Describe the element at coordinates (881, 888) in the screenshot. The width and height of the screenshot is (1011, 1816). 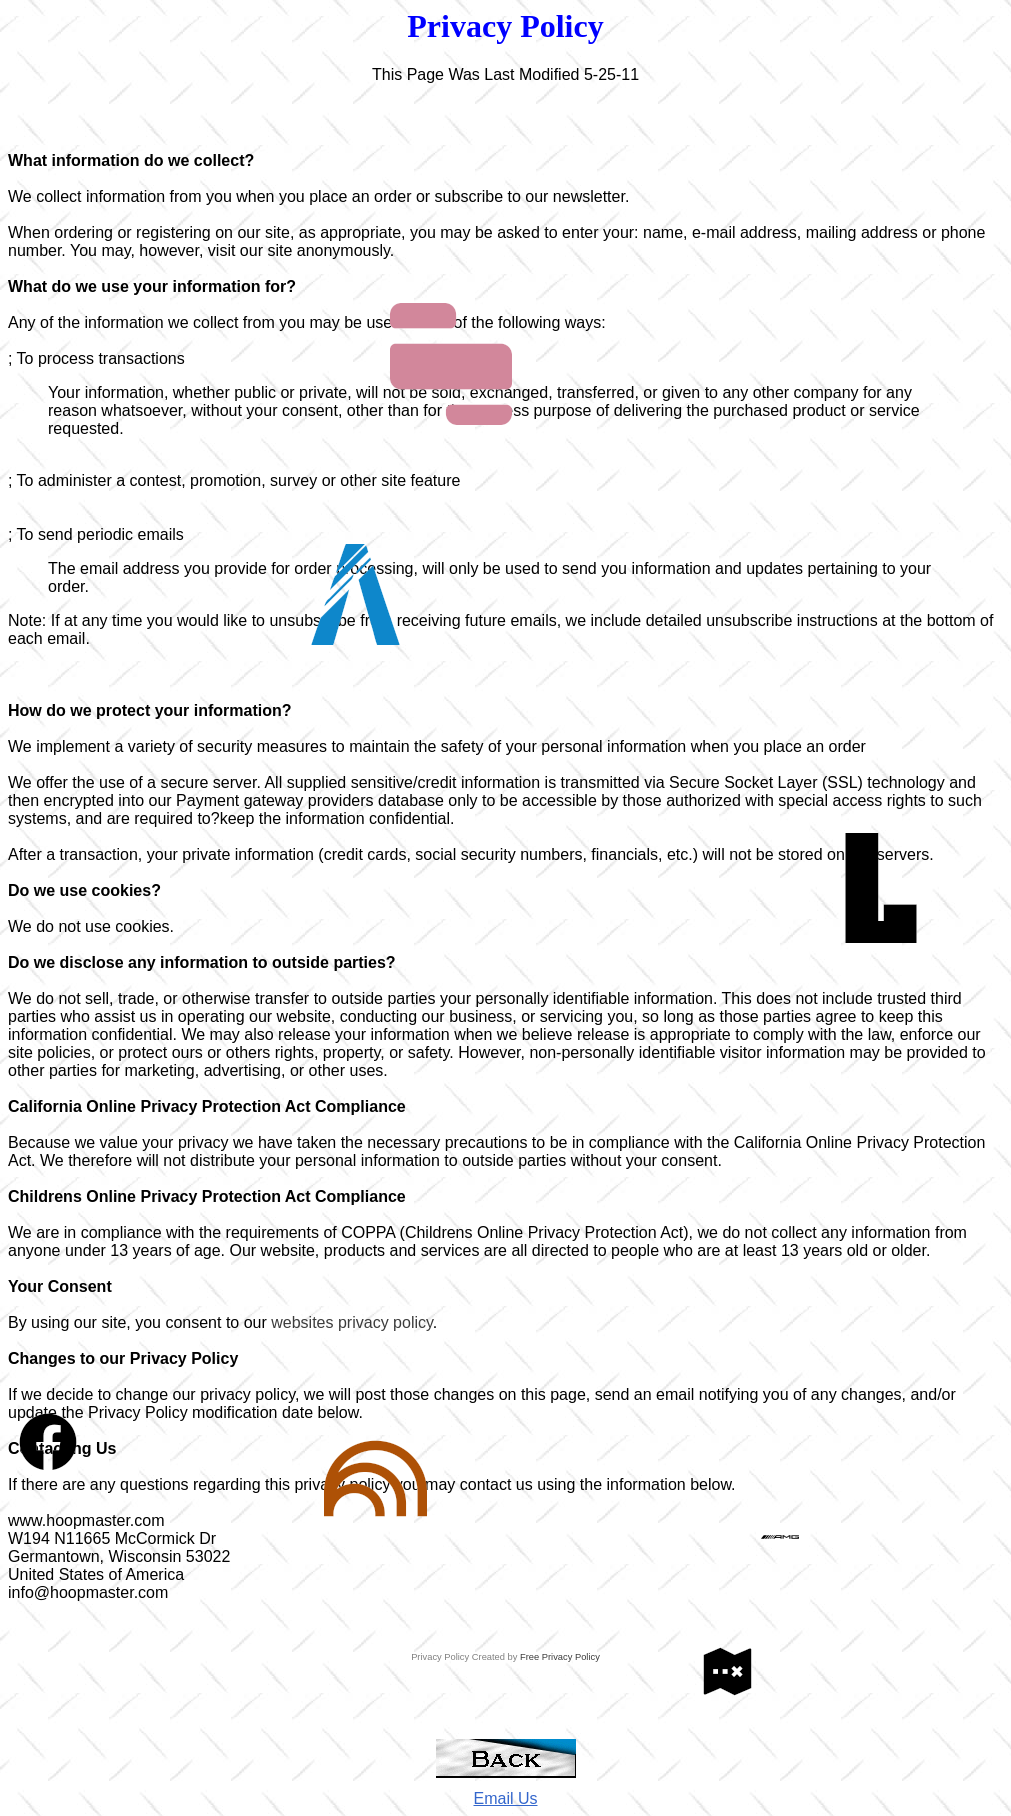
I see `visit the Lospec website` at that location.